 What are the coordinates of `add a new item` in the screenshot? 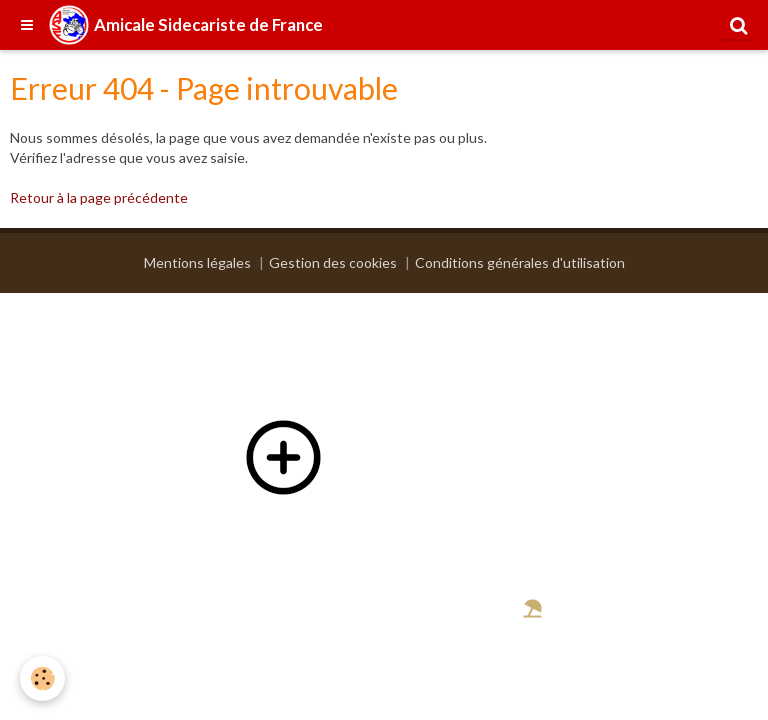 It's located at (283, 457).